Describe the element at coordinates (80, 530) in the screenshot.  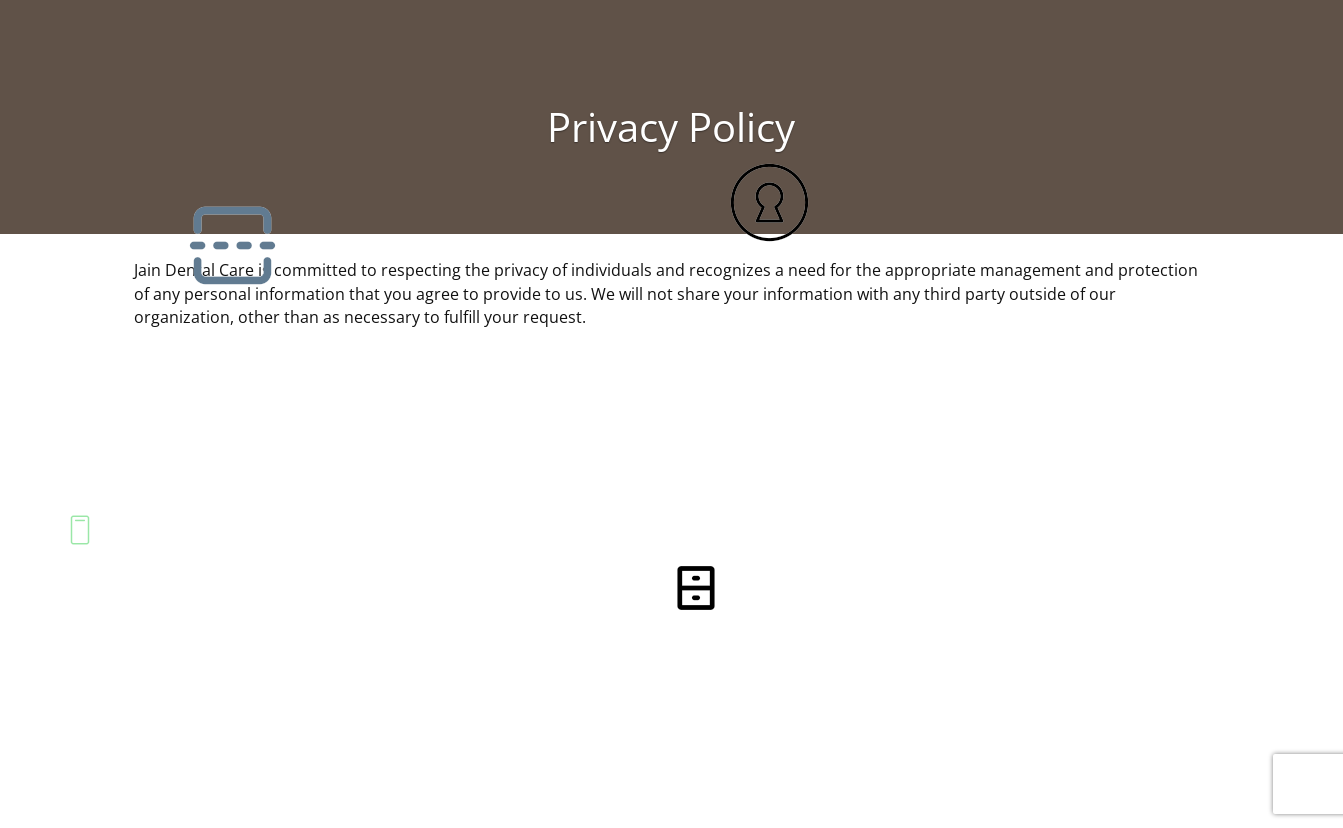
I see `phone speaker or audio output settings` at that location.